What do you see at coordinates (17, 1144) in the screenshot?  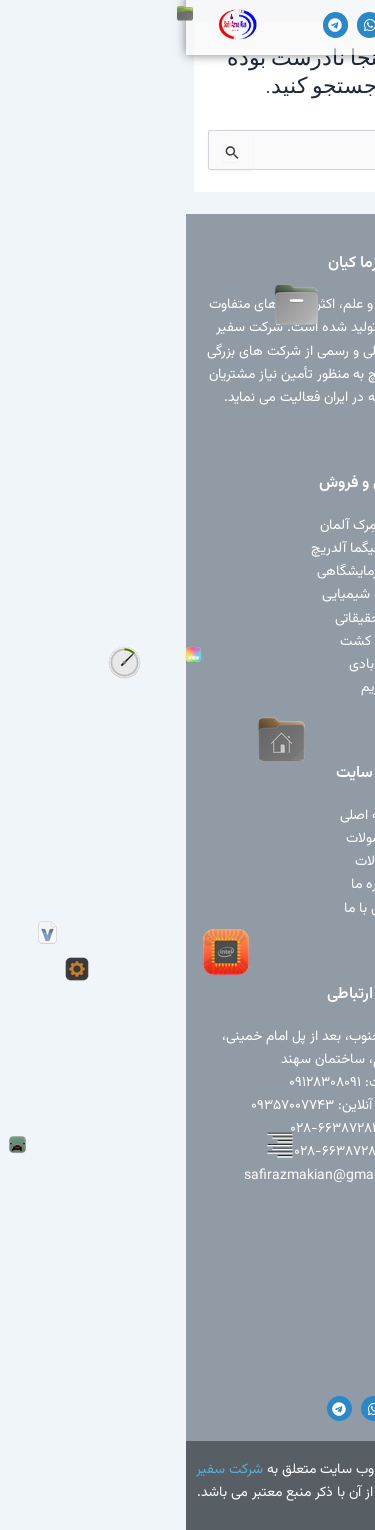 I see `launch unturned game` at bounding box center [17, 1144].